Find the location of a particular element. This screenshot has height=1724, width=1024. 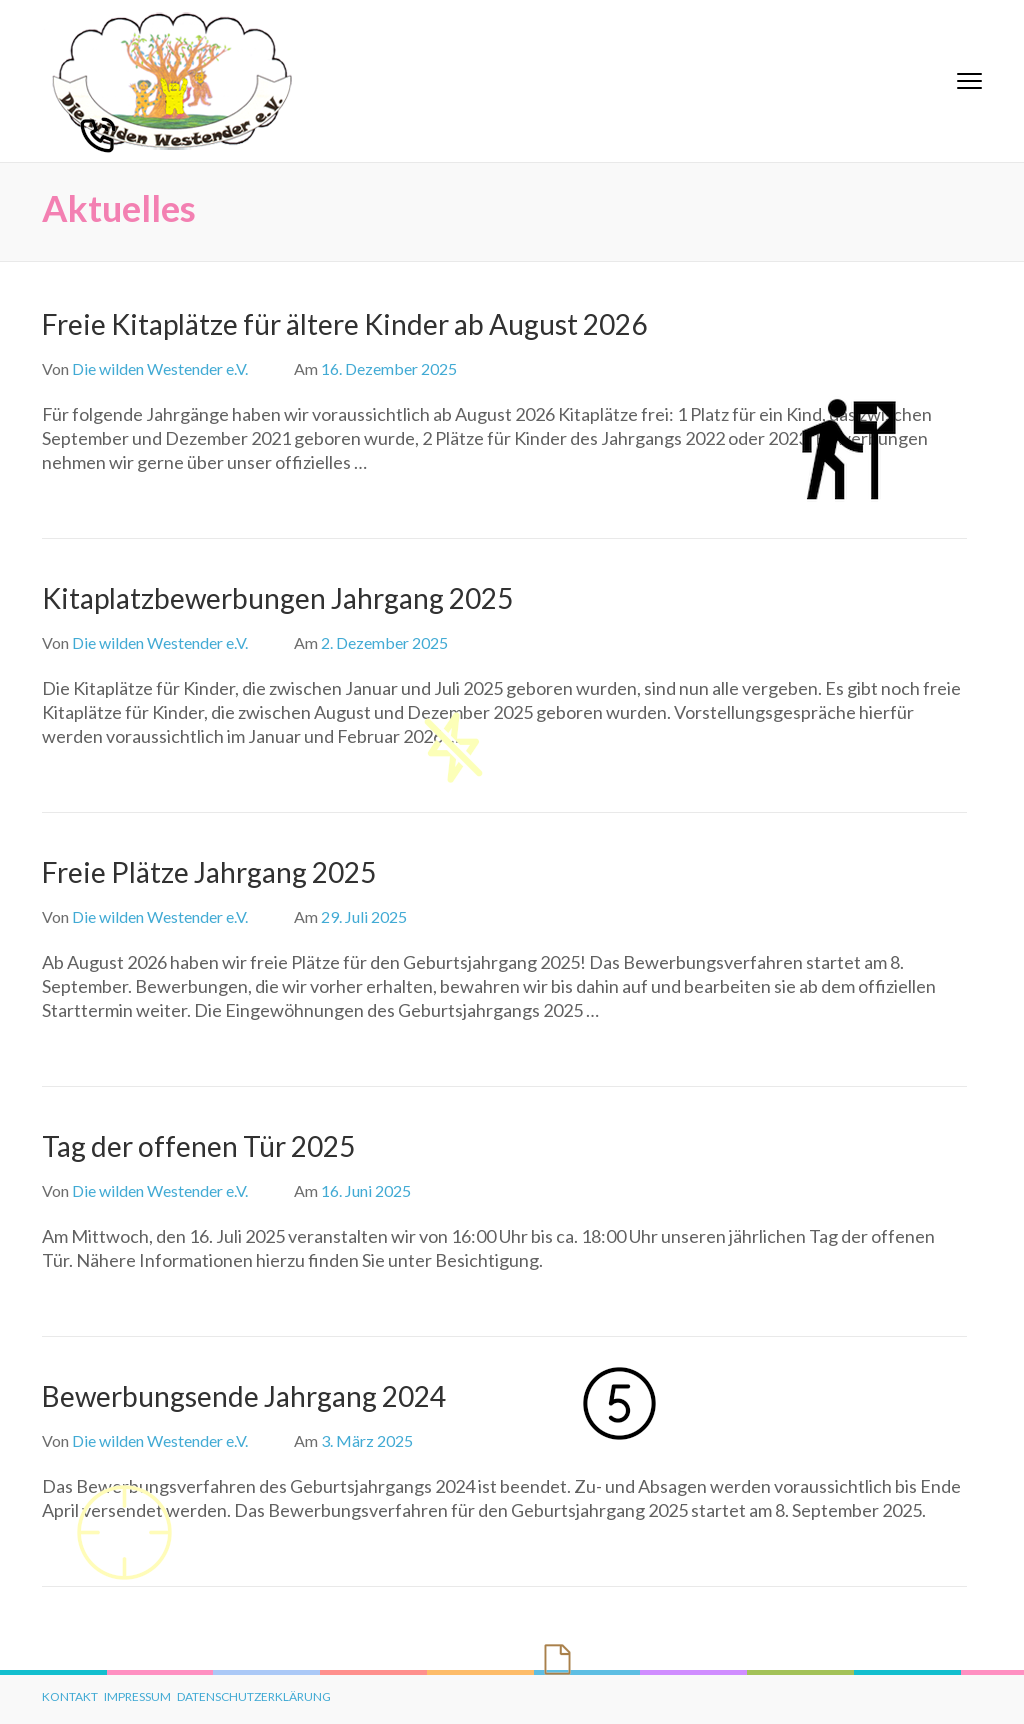

follow directional signs or navigation guidance is located at coordinates (849, 448).